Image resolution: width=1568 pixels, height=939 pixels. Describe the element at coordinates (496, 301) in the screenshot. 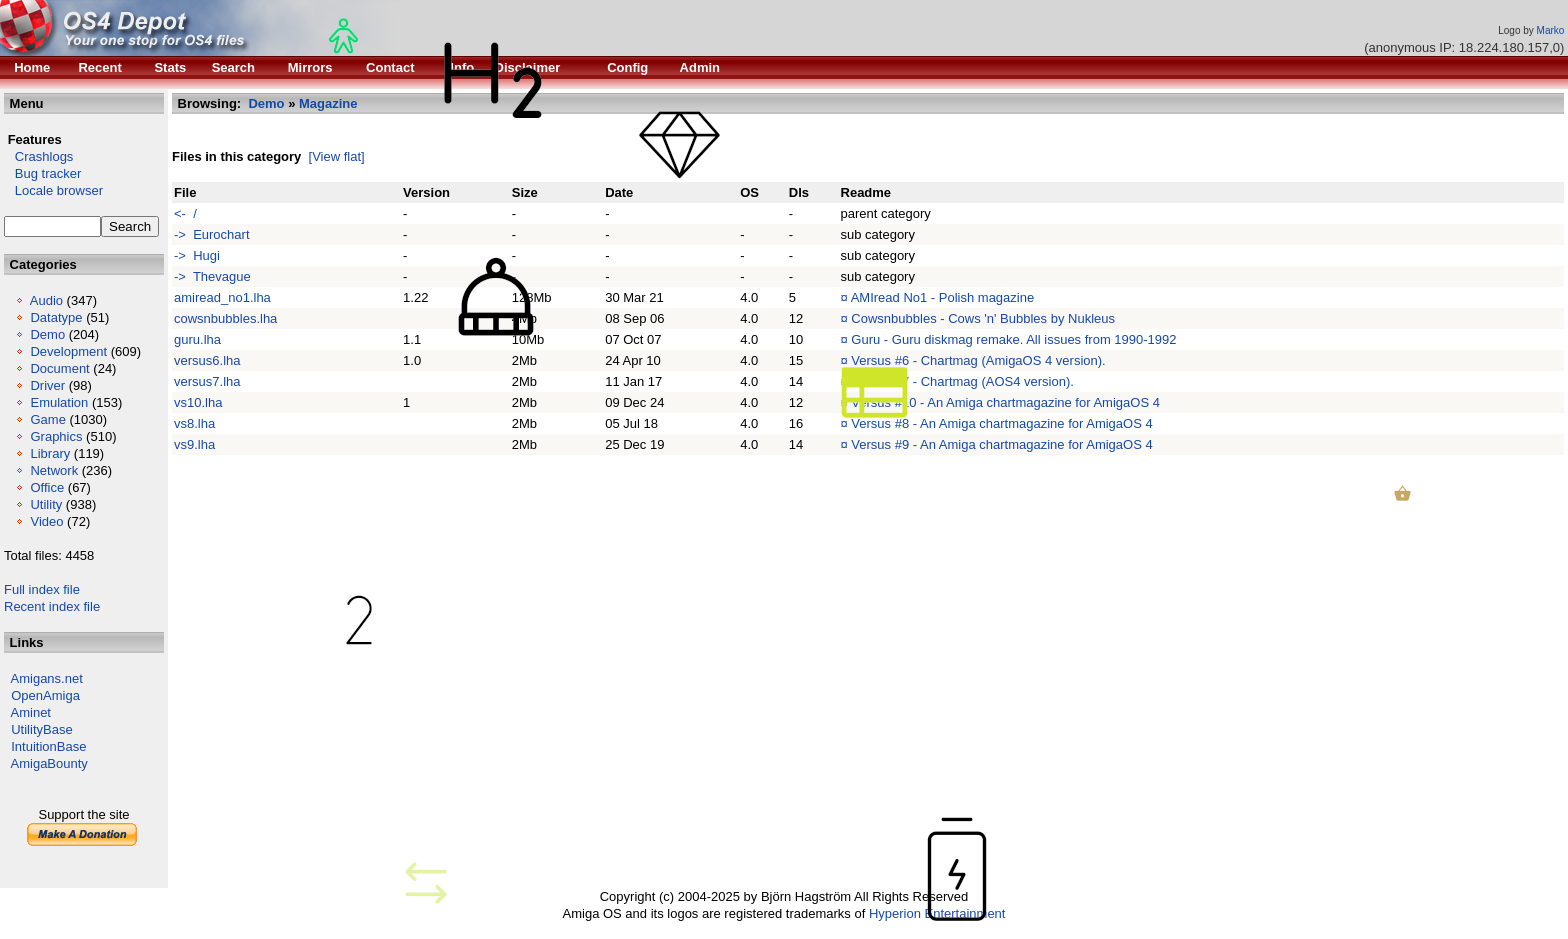

I see `select winter or cold weather category` at that location.